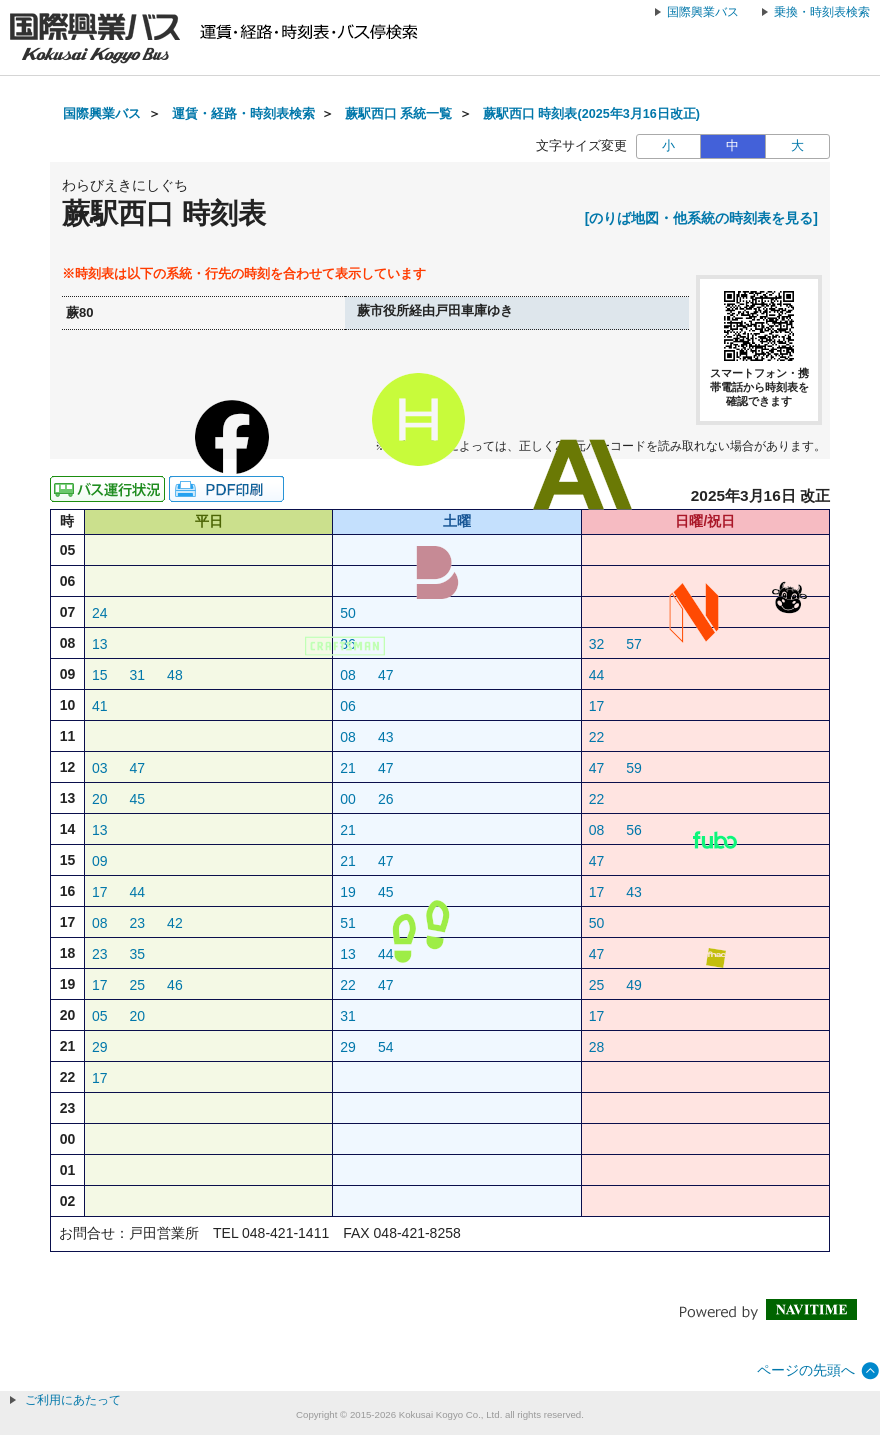  I want to click on visit the Fnac website or app, so click(716, 958).